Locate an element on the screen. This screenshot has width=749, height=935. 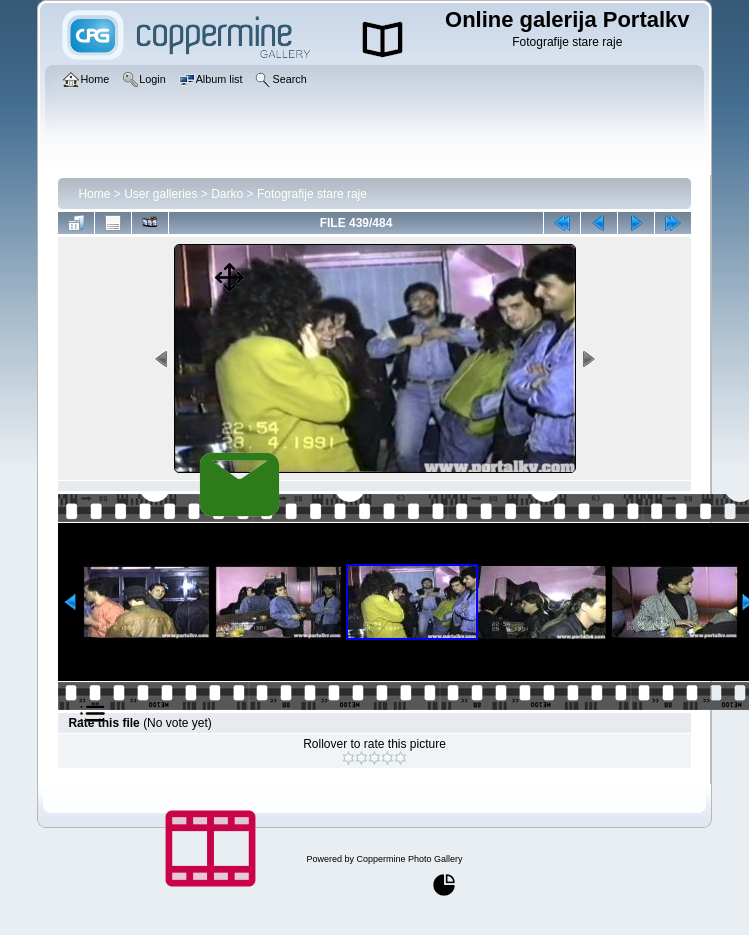
browse video or movie content is located at coordinates (210, 848).